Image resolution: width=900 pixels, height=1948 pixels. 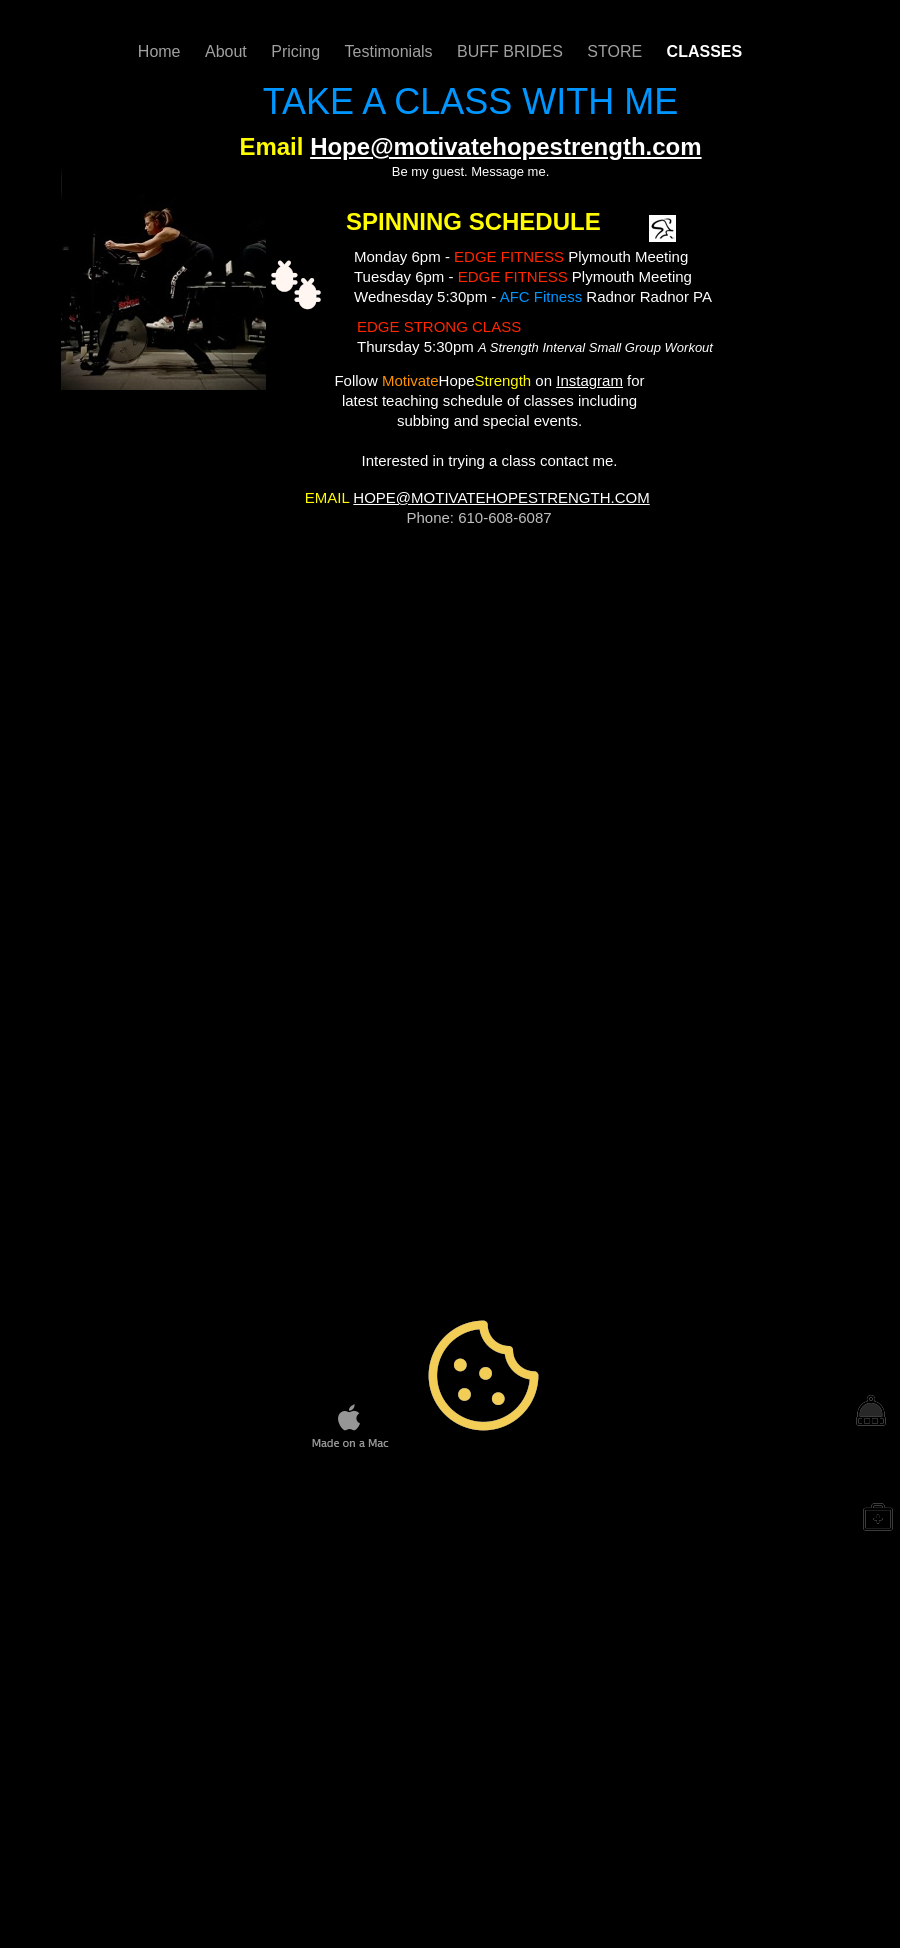 I want to click on access health or medical resources, so click(x=878, y=1518).